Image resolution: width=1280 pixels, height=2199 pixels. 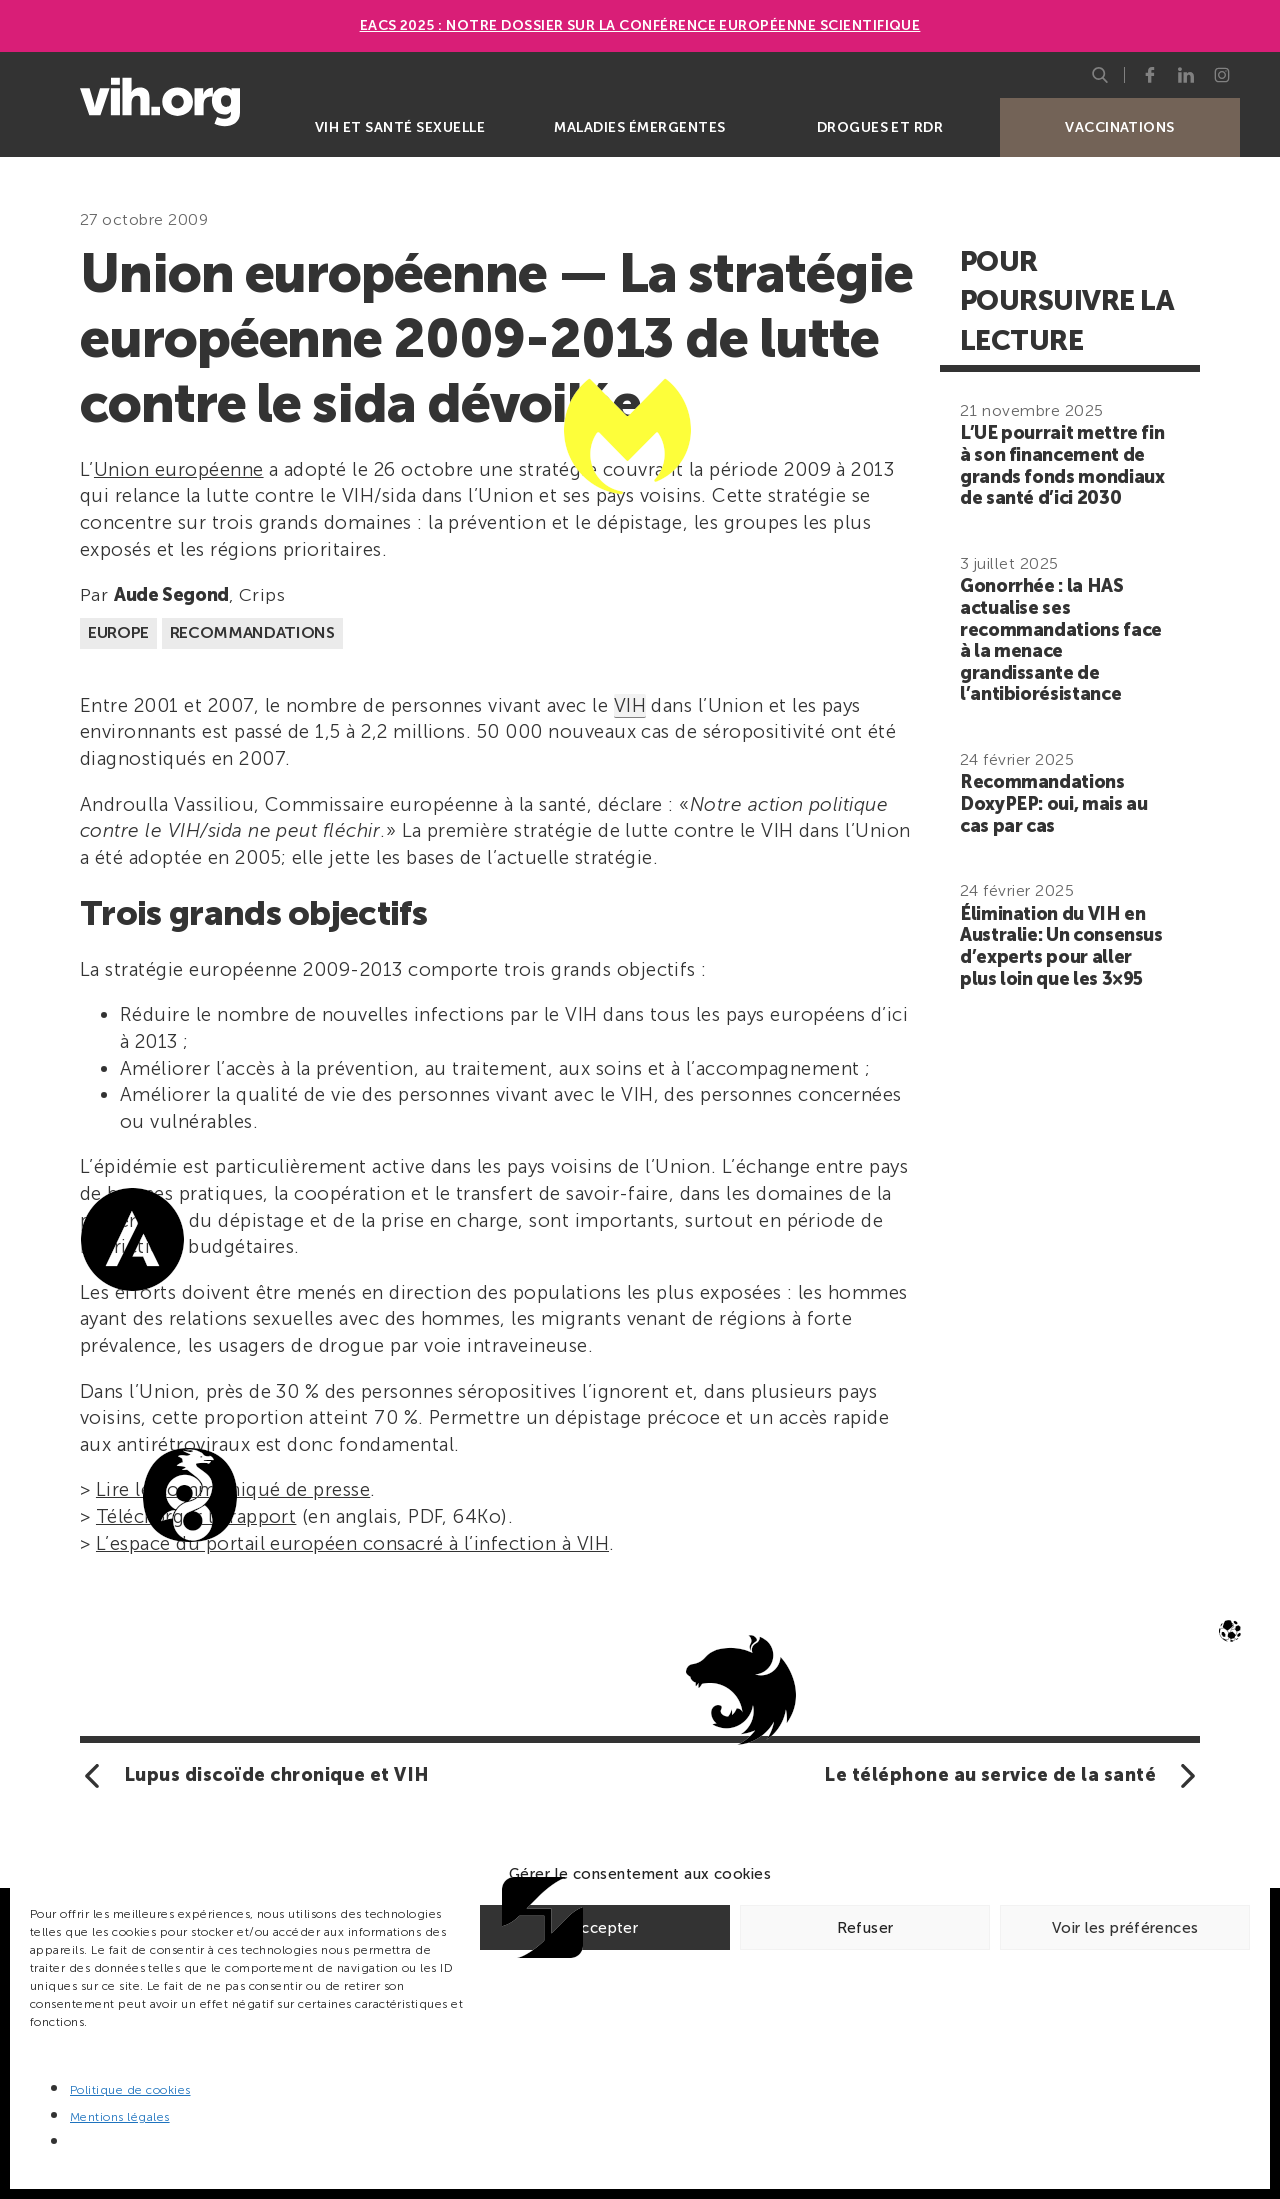 What do you see at coordinates (542, 1917) in the screenshot?
I see `open Coggle mind mapping app` at bounding box center [542, 1917].